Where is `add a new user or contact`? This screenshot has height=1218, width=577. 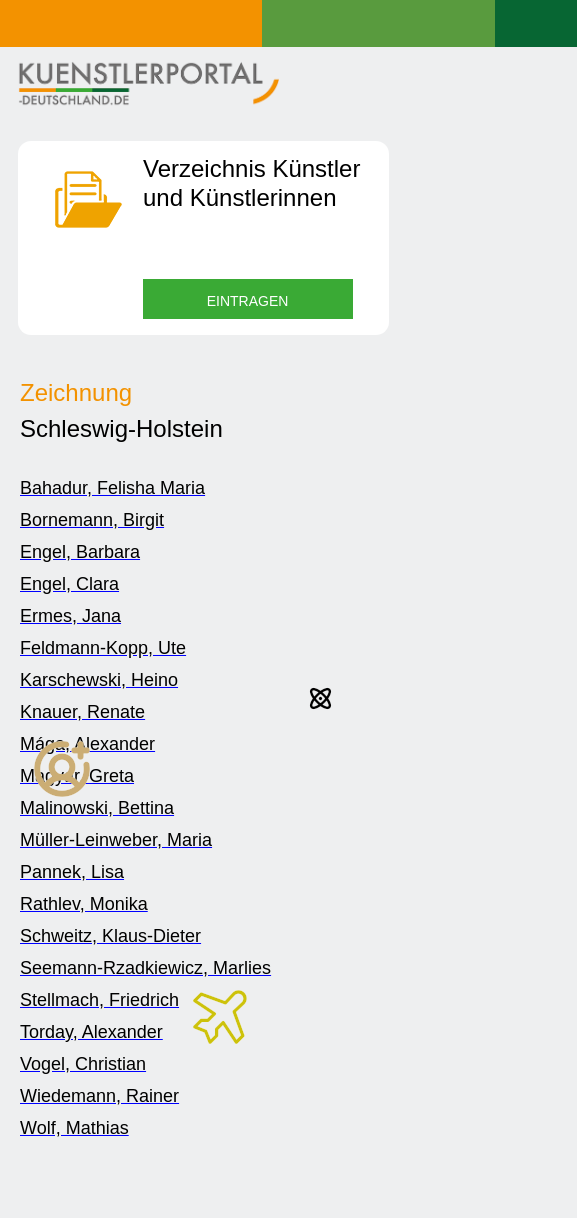 add a new user or contact is located at coordinates (62, 769).